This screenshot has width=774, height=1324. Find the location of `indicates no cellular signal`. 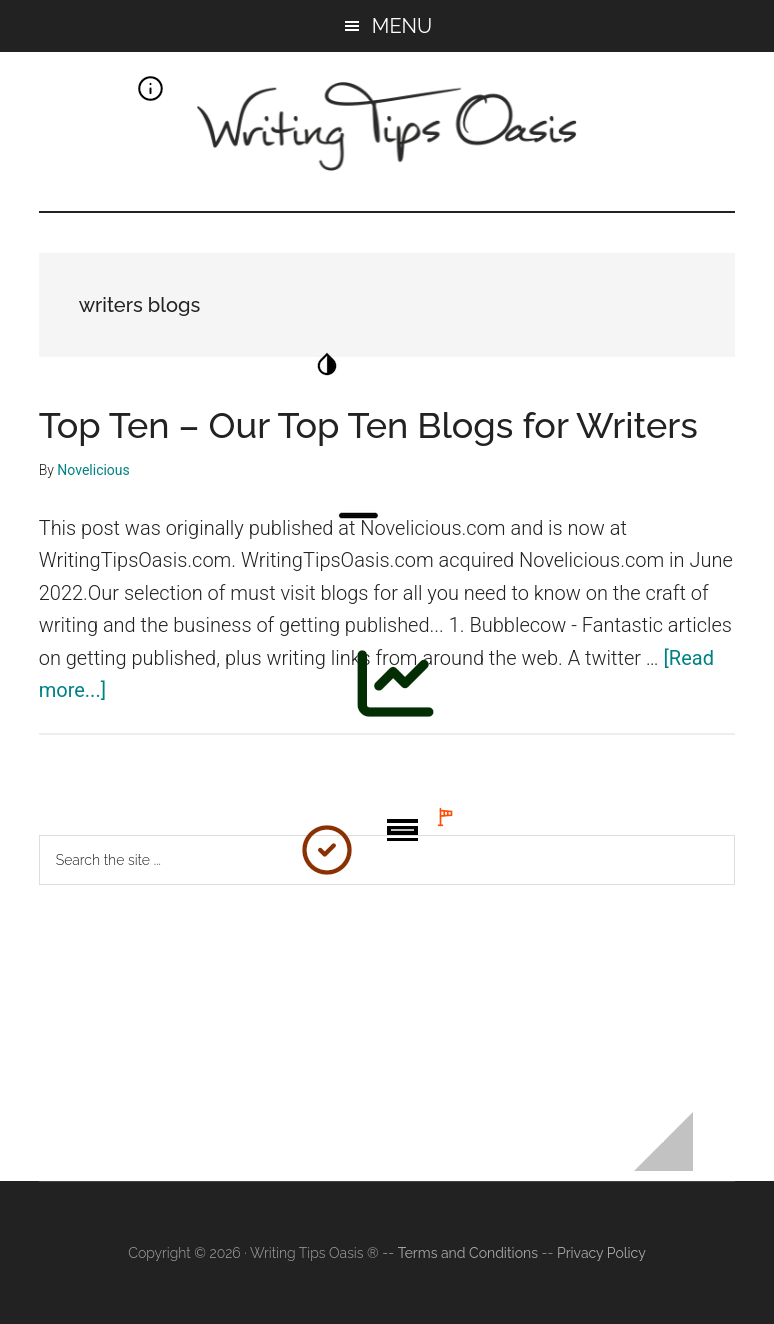

indicates no cellular signal is located at coordinates (663, 1141).